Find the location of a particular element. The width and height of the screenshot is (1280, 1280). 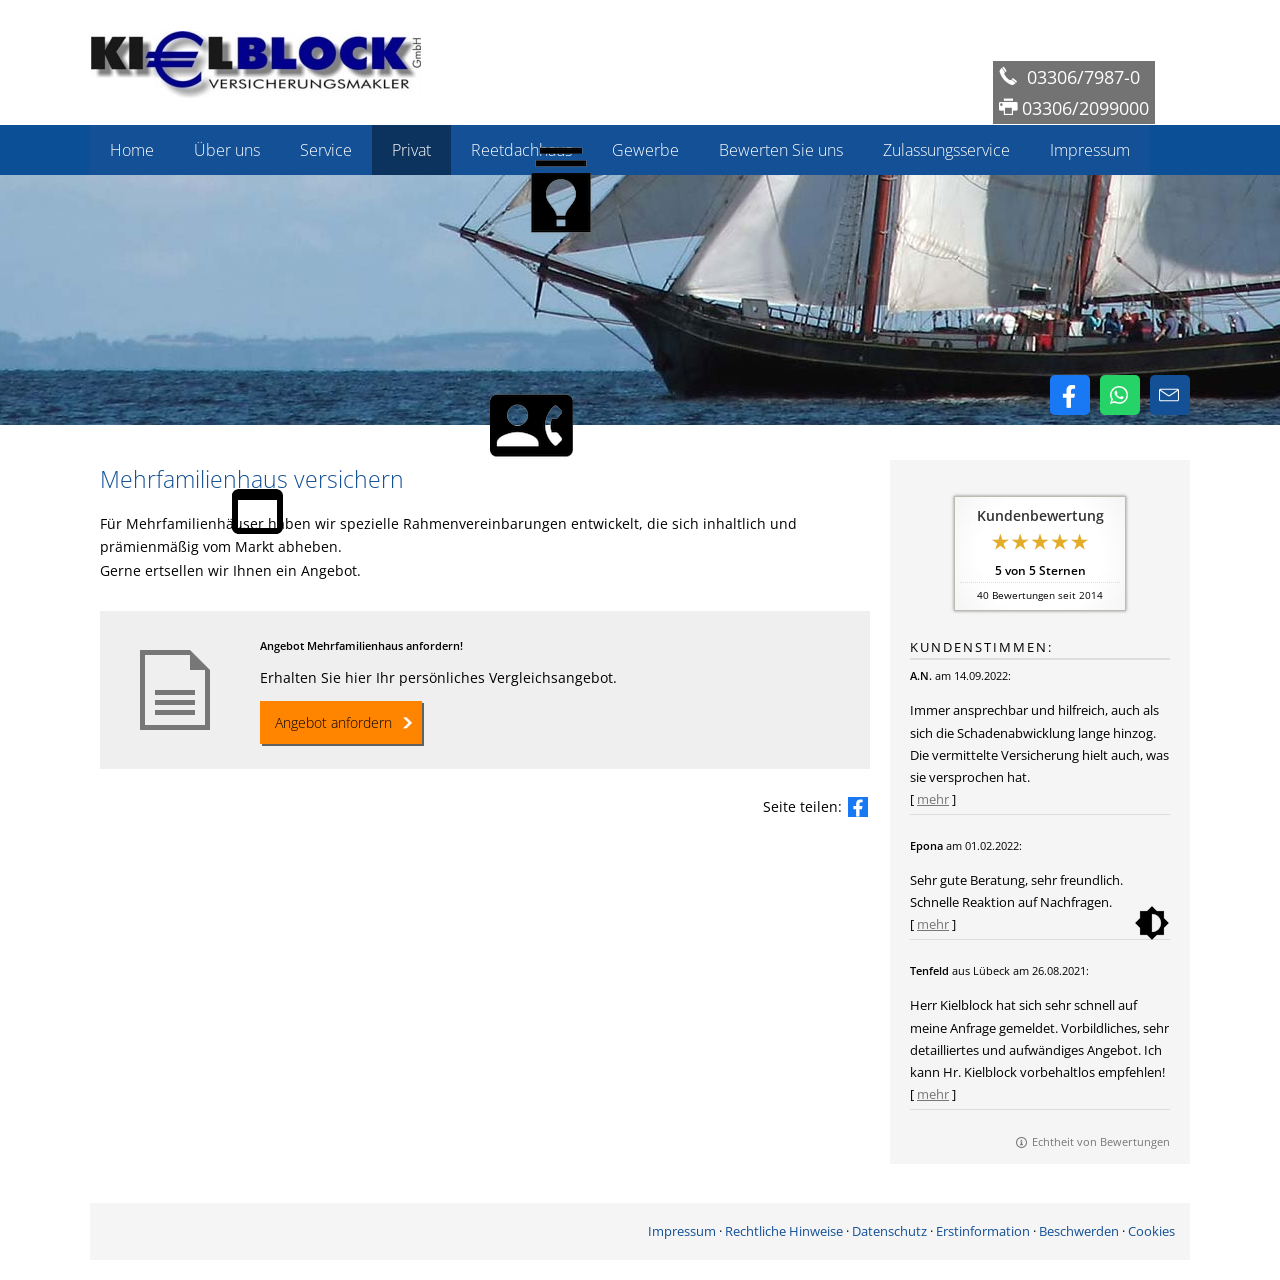

open a web browser or webpage is located at coordinates (257, 511).